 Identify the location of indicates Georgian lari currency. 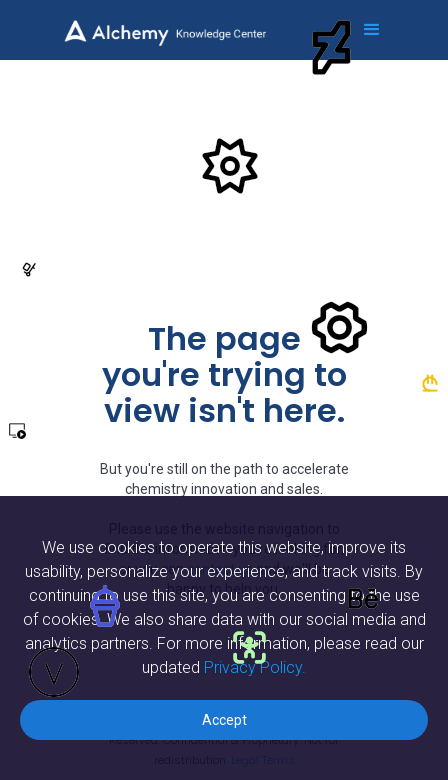
(430, 383).